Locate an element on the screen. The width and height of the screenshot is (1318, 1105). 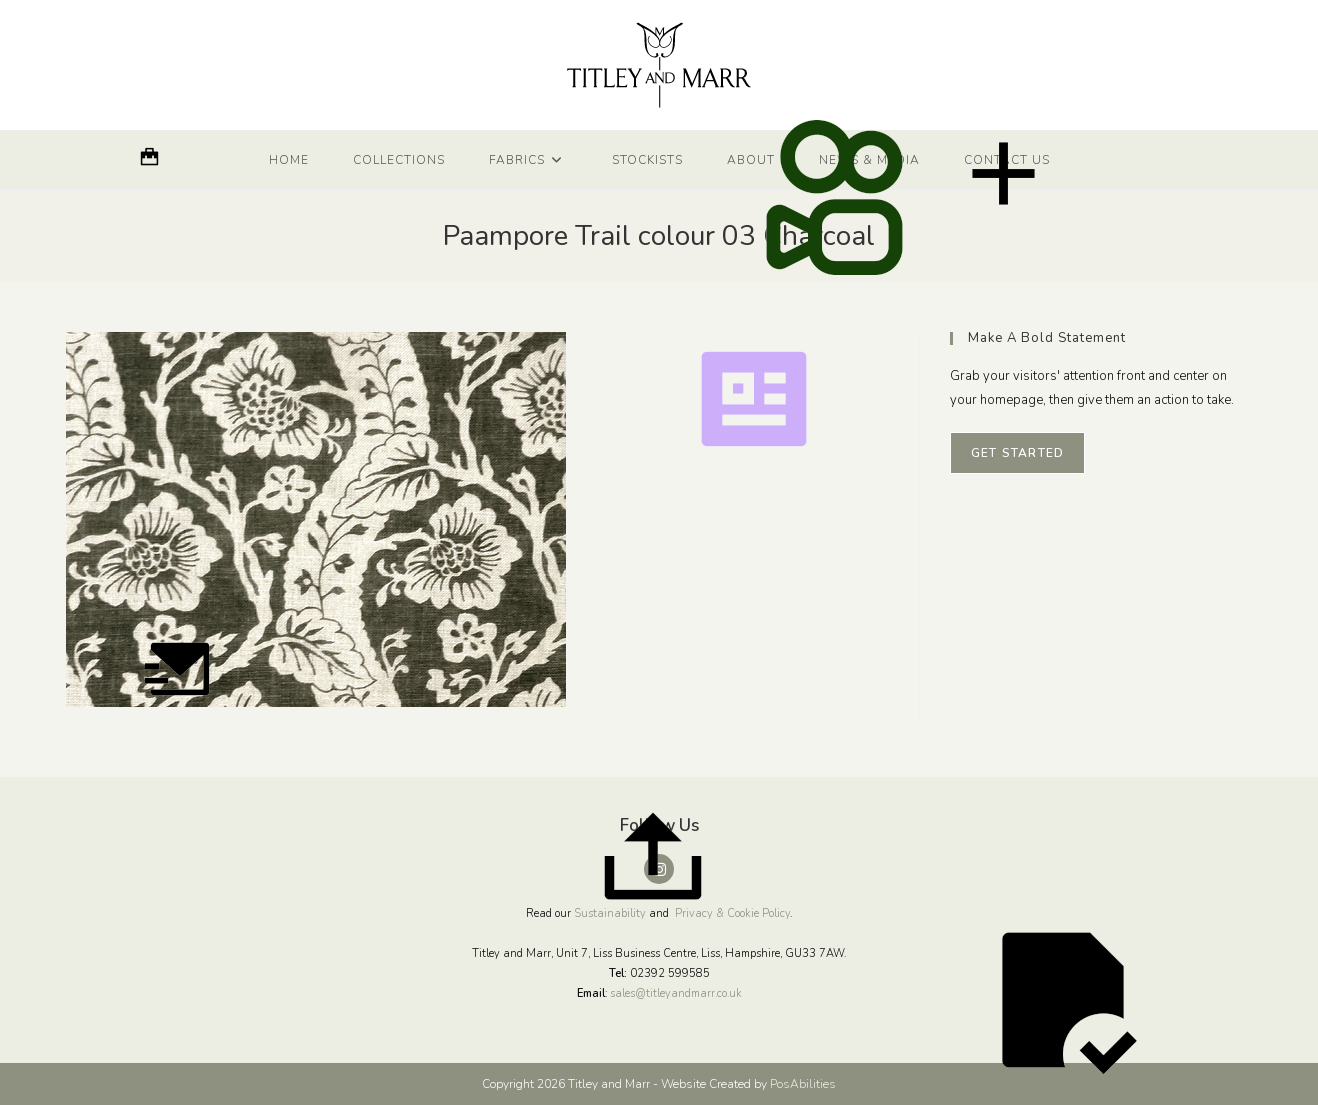
file successfully uploaded or verified is located at coordinates (1063, 1000).